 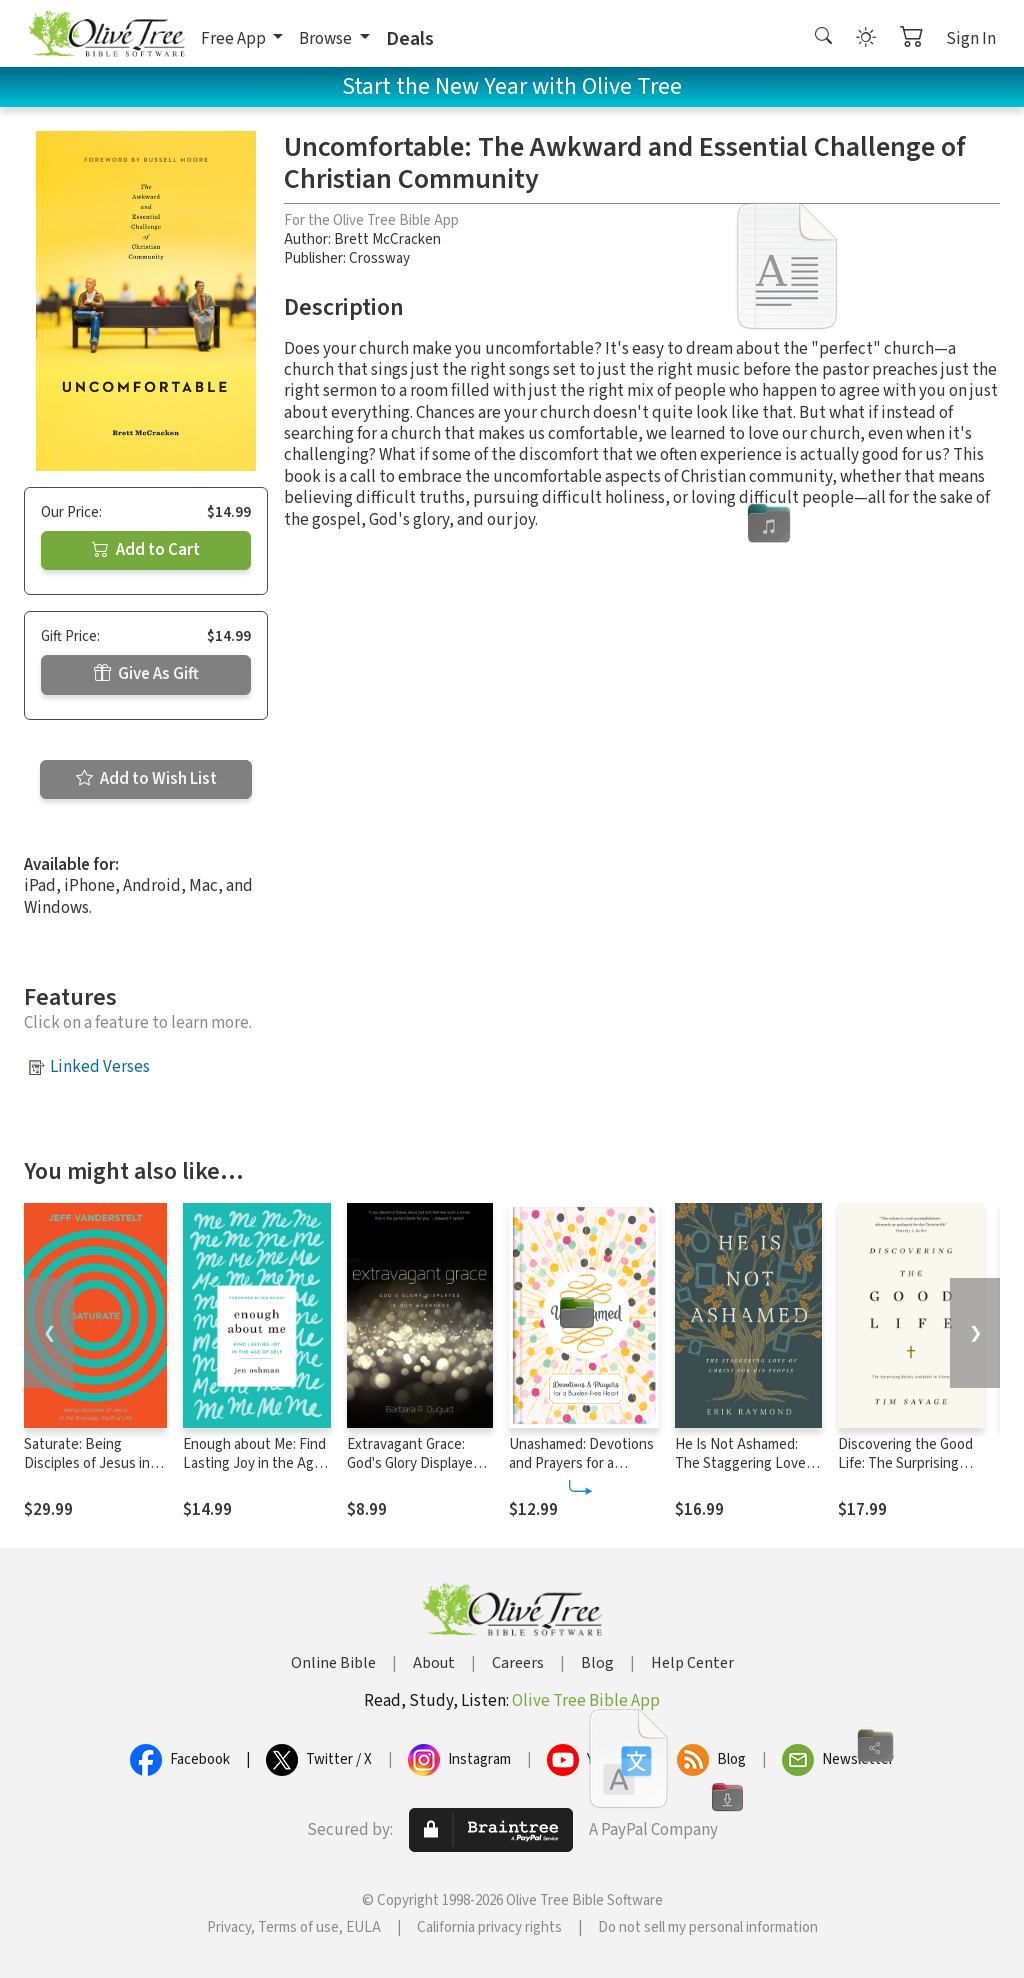 What do you see at coordinates (787, 266) in the screenshot?
I see `a rich text or formatted document file` at bounding box center [787, 266].